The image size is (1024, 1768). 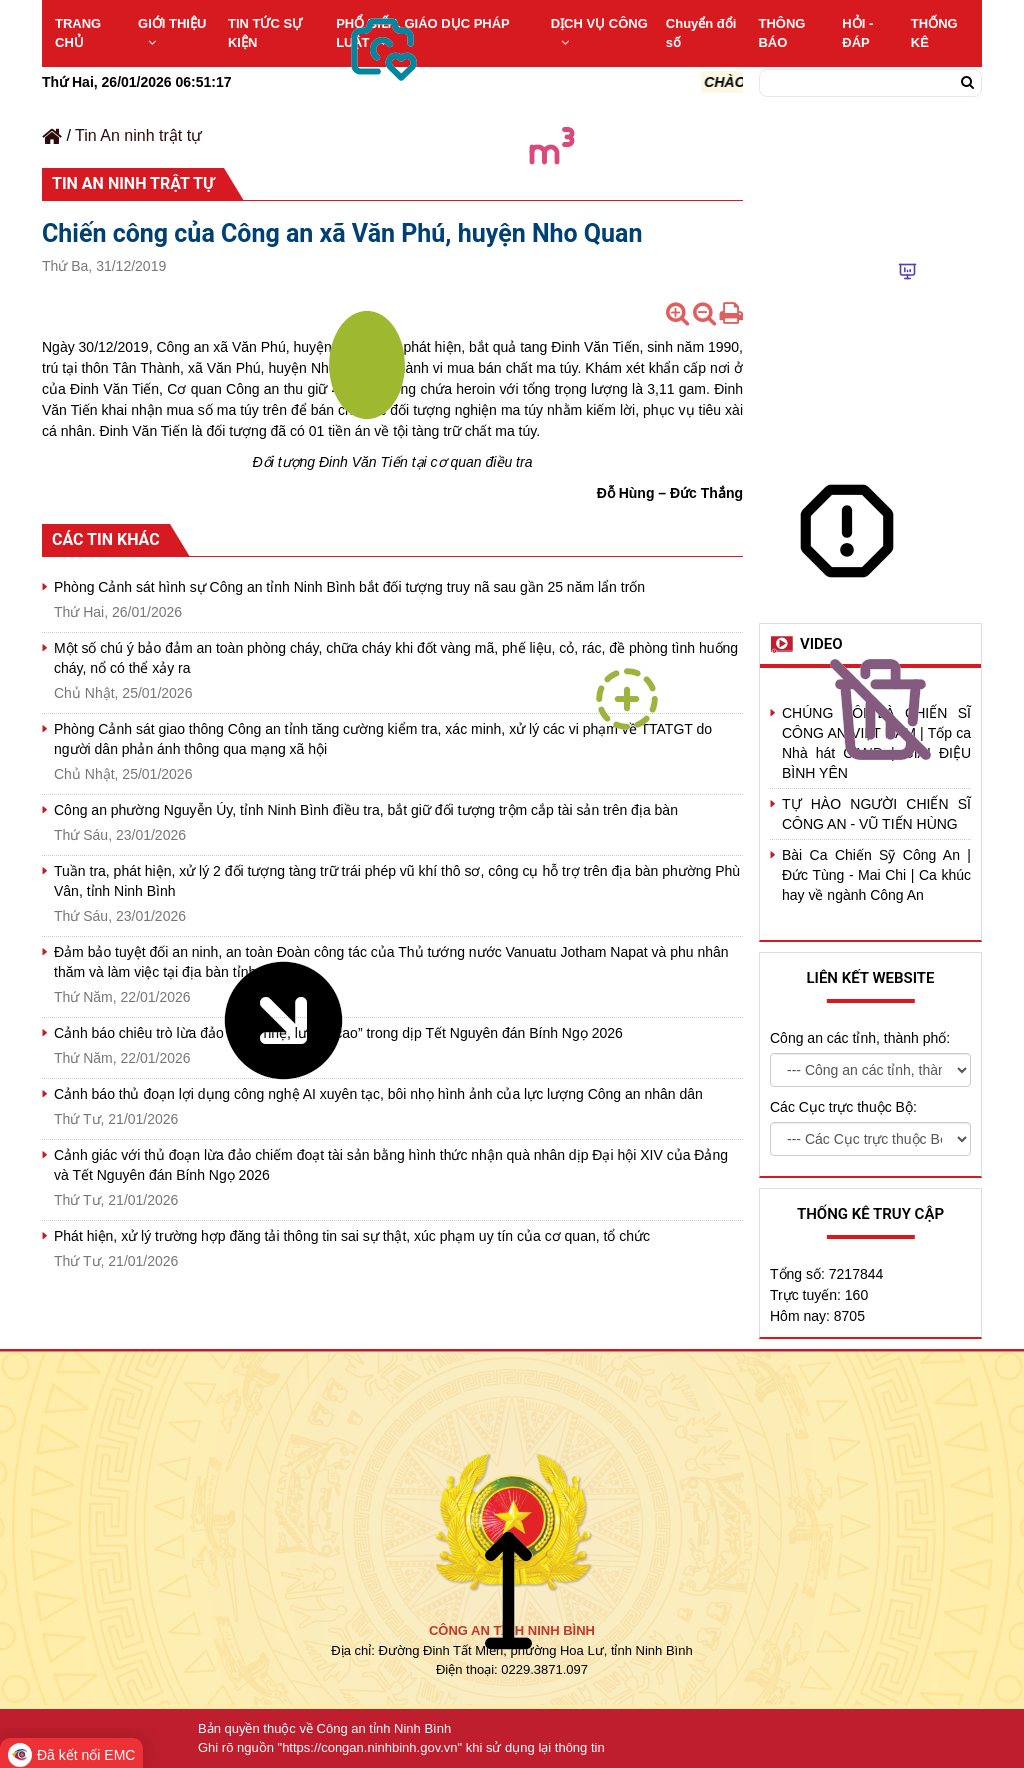 What do you see at coordinates (847, 531) in the screenshot?
I see `indicates a warning or critical alert` at bounding box center [847, 531].